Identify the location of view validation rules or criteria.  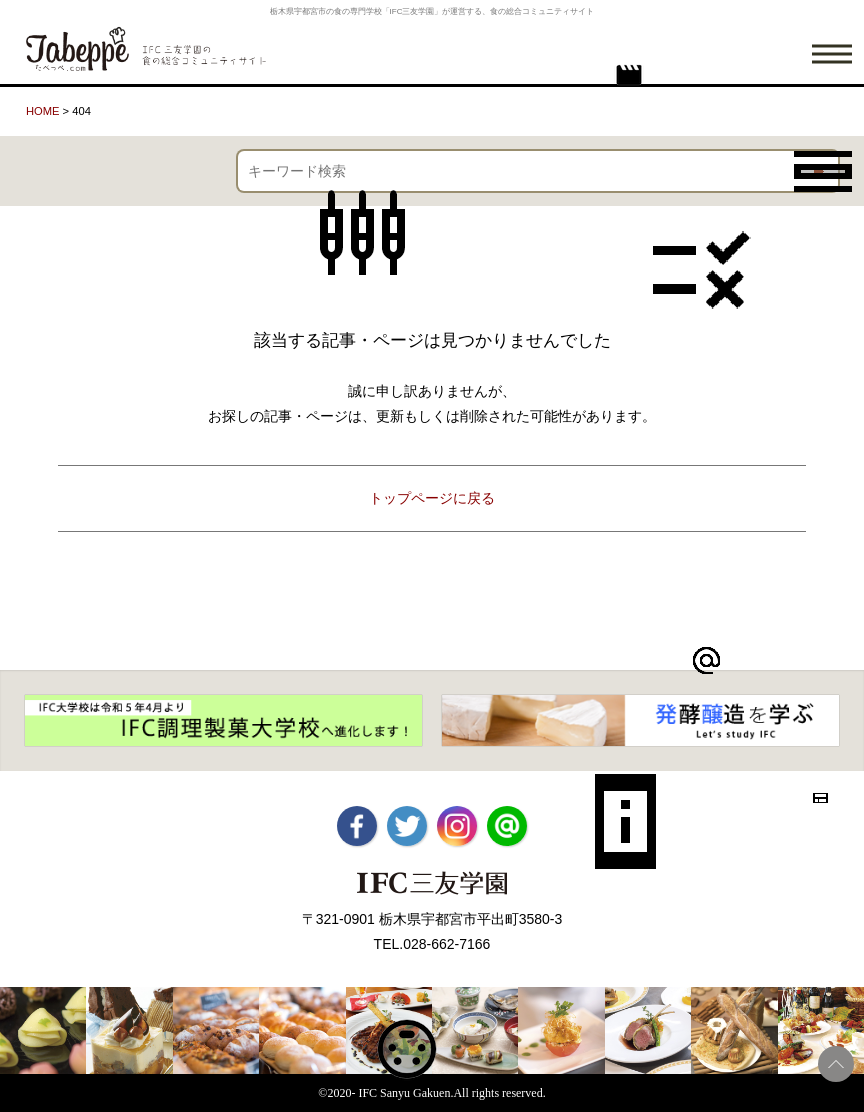
(701, 270).